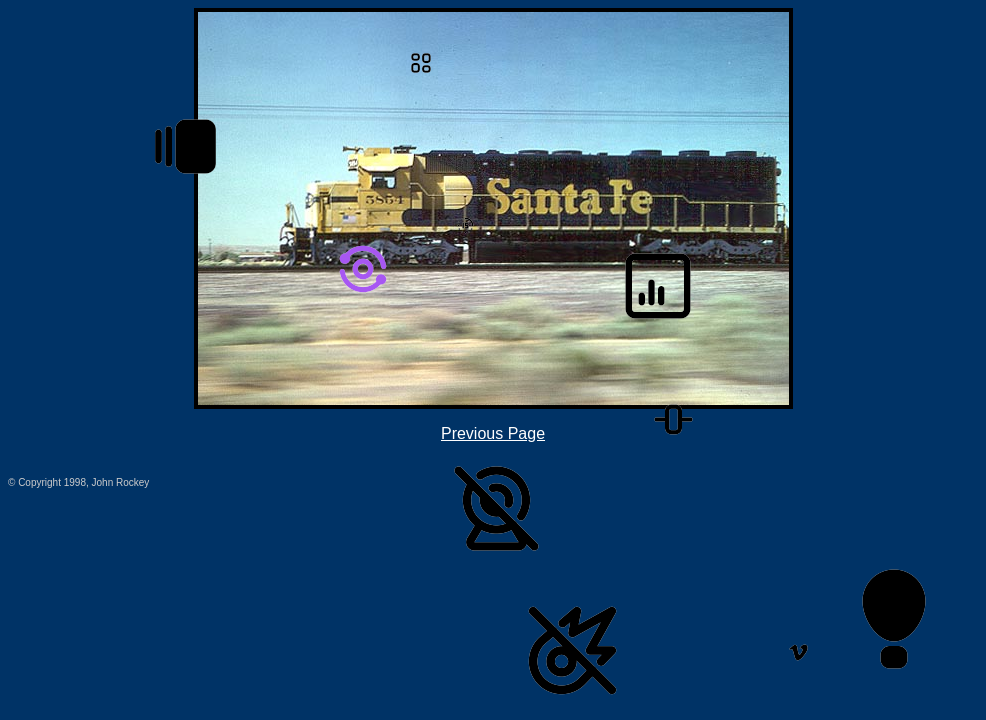 The width and height of the screenshot is (986, 720). Describe the element at coordinates (894, 619) in the screenshot. I see `access travel or adventure features` at that location.